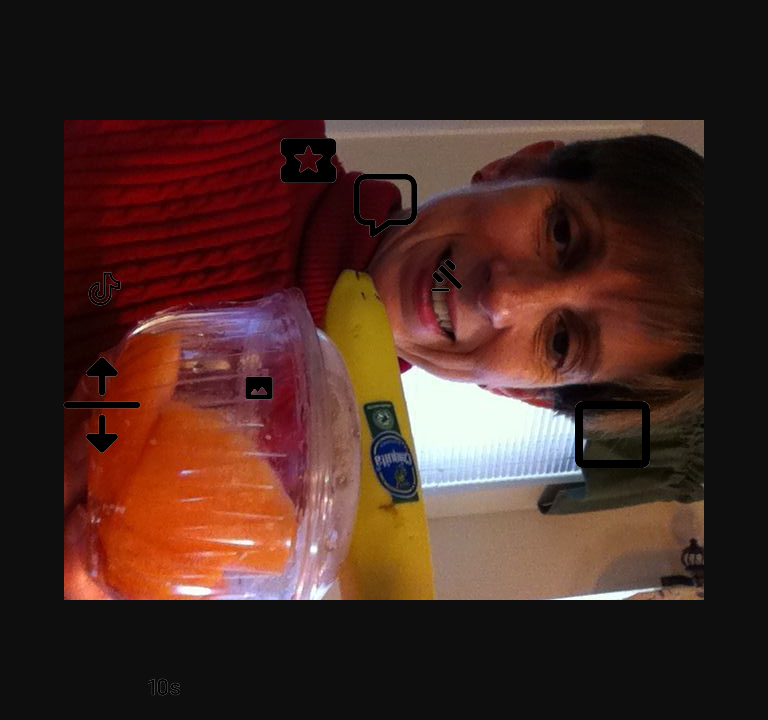 This screenshot has height=720, width=768. What do you see at coordinates (612, 434) in the screenshot?
I see `crop image to 3:2 aspect ratio` at bounding box center [612, 434].